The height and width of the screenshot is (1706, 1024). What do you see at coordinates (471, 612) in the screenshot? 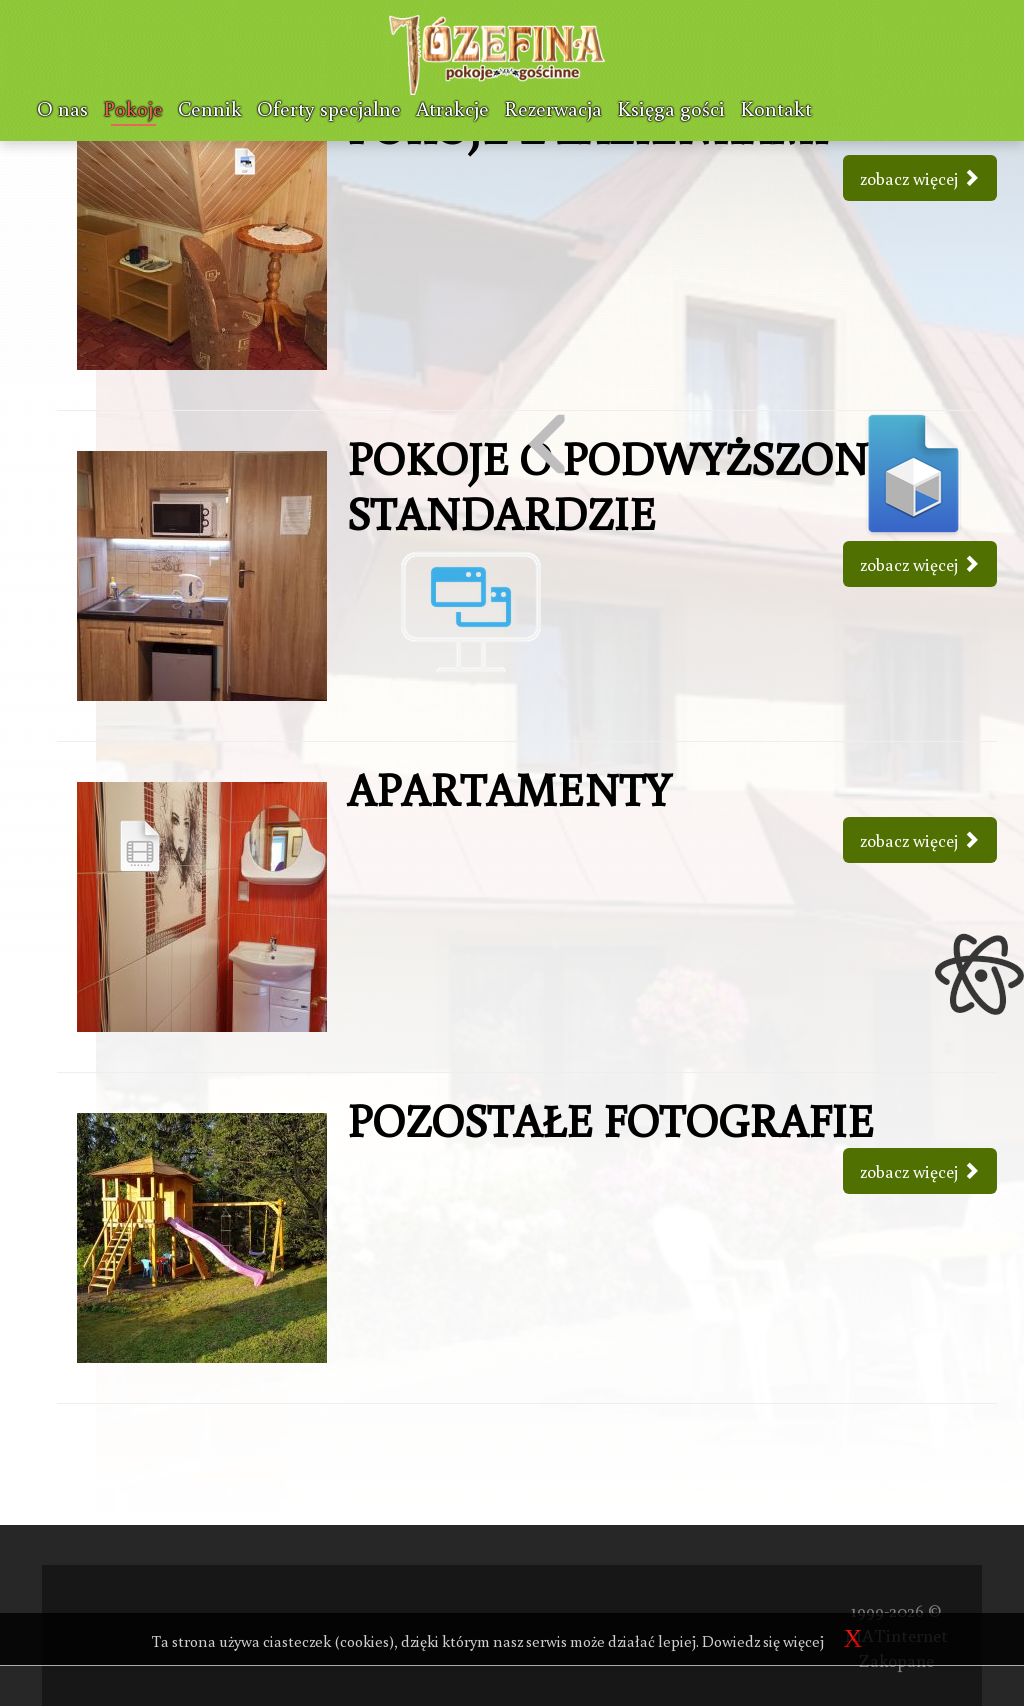
I see `rotate display to normal orientation` at bounding box center [471, 612].